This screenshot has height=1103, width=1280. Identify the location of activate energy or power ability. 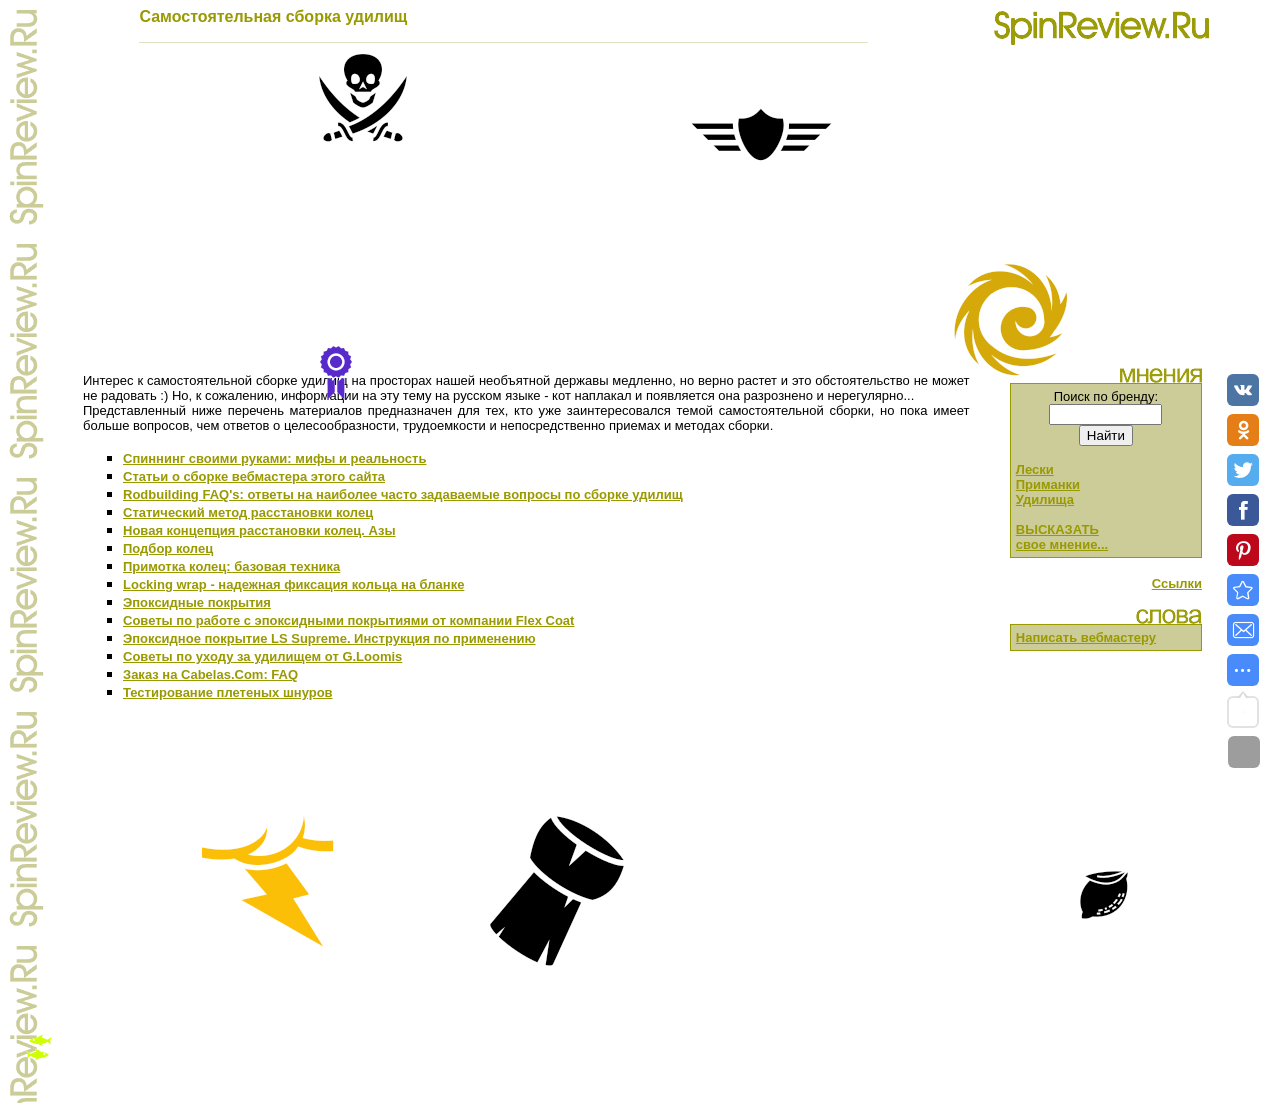
(1010, 319).